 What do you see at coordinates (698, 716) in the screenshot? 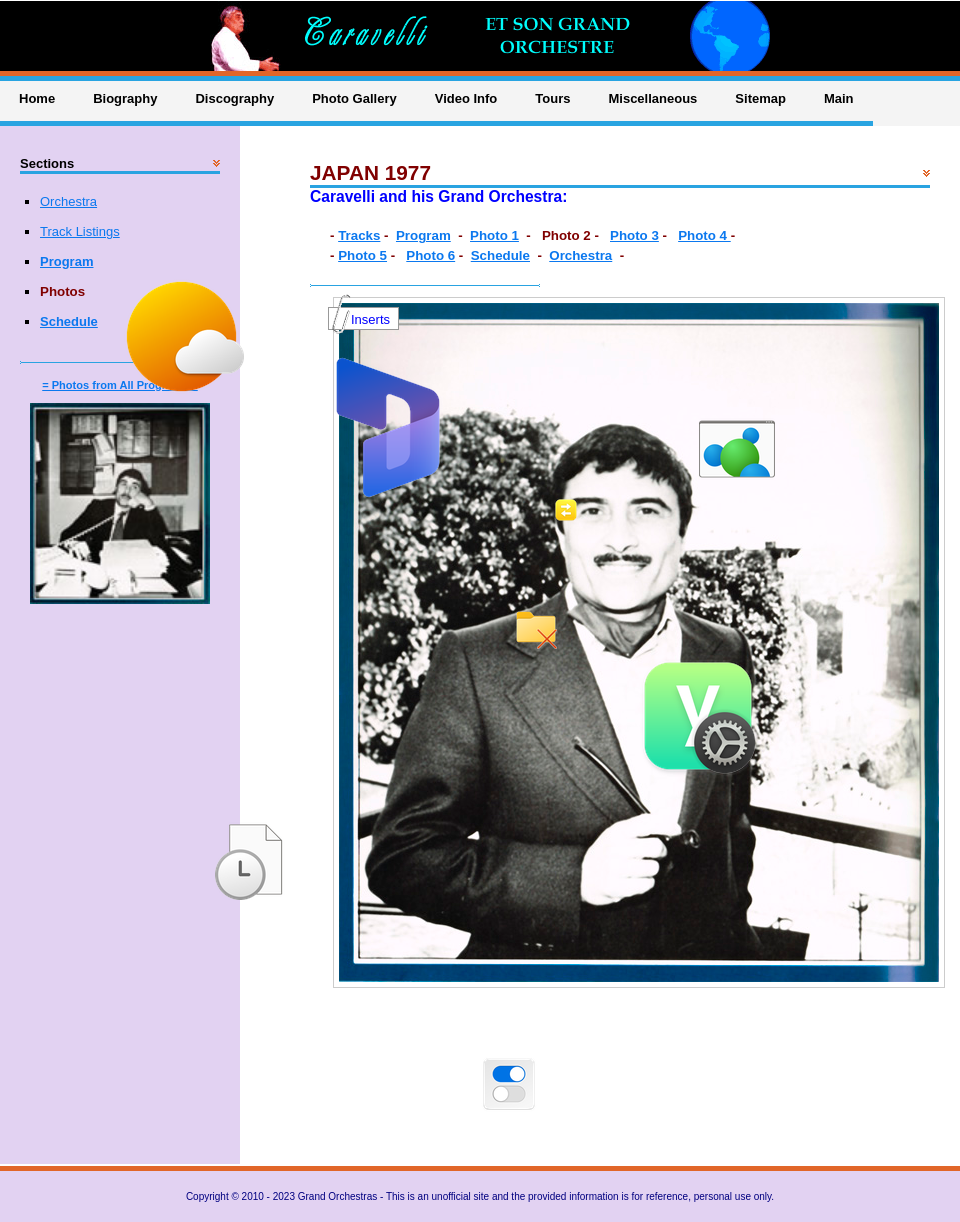
I see `open yubikey personalization settings` at bounding box center [698, 716].